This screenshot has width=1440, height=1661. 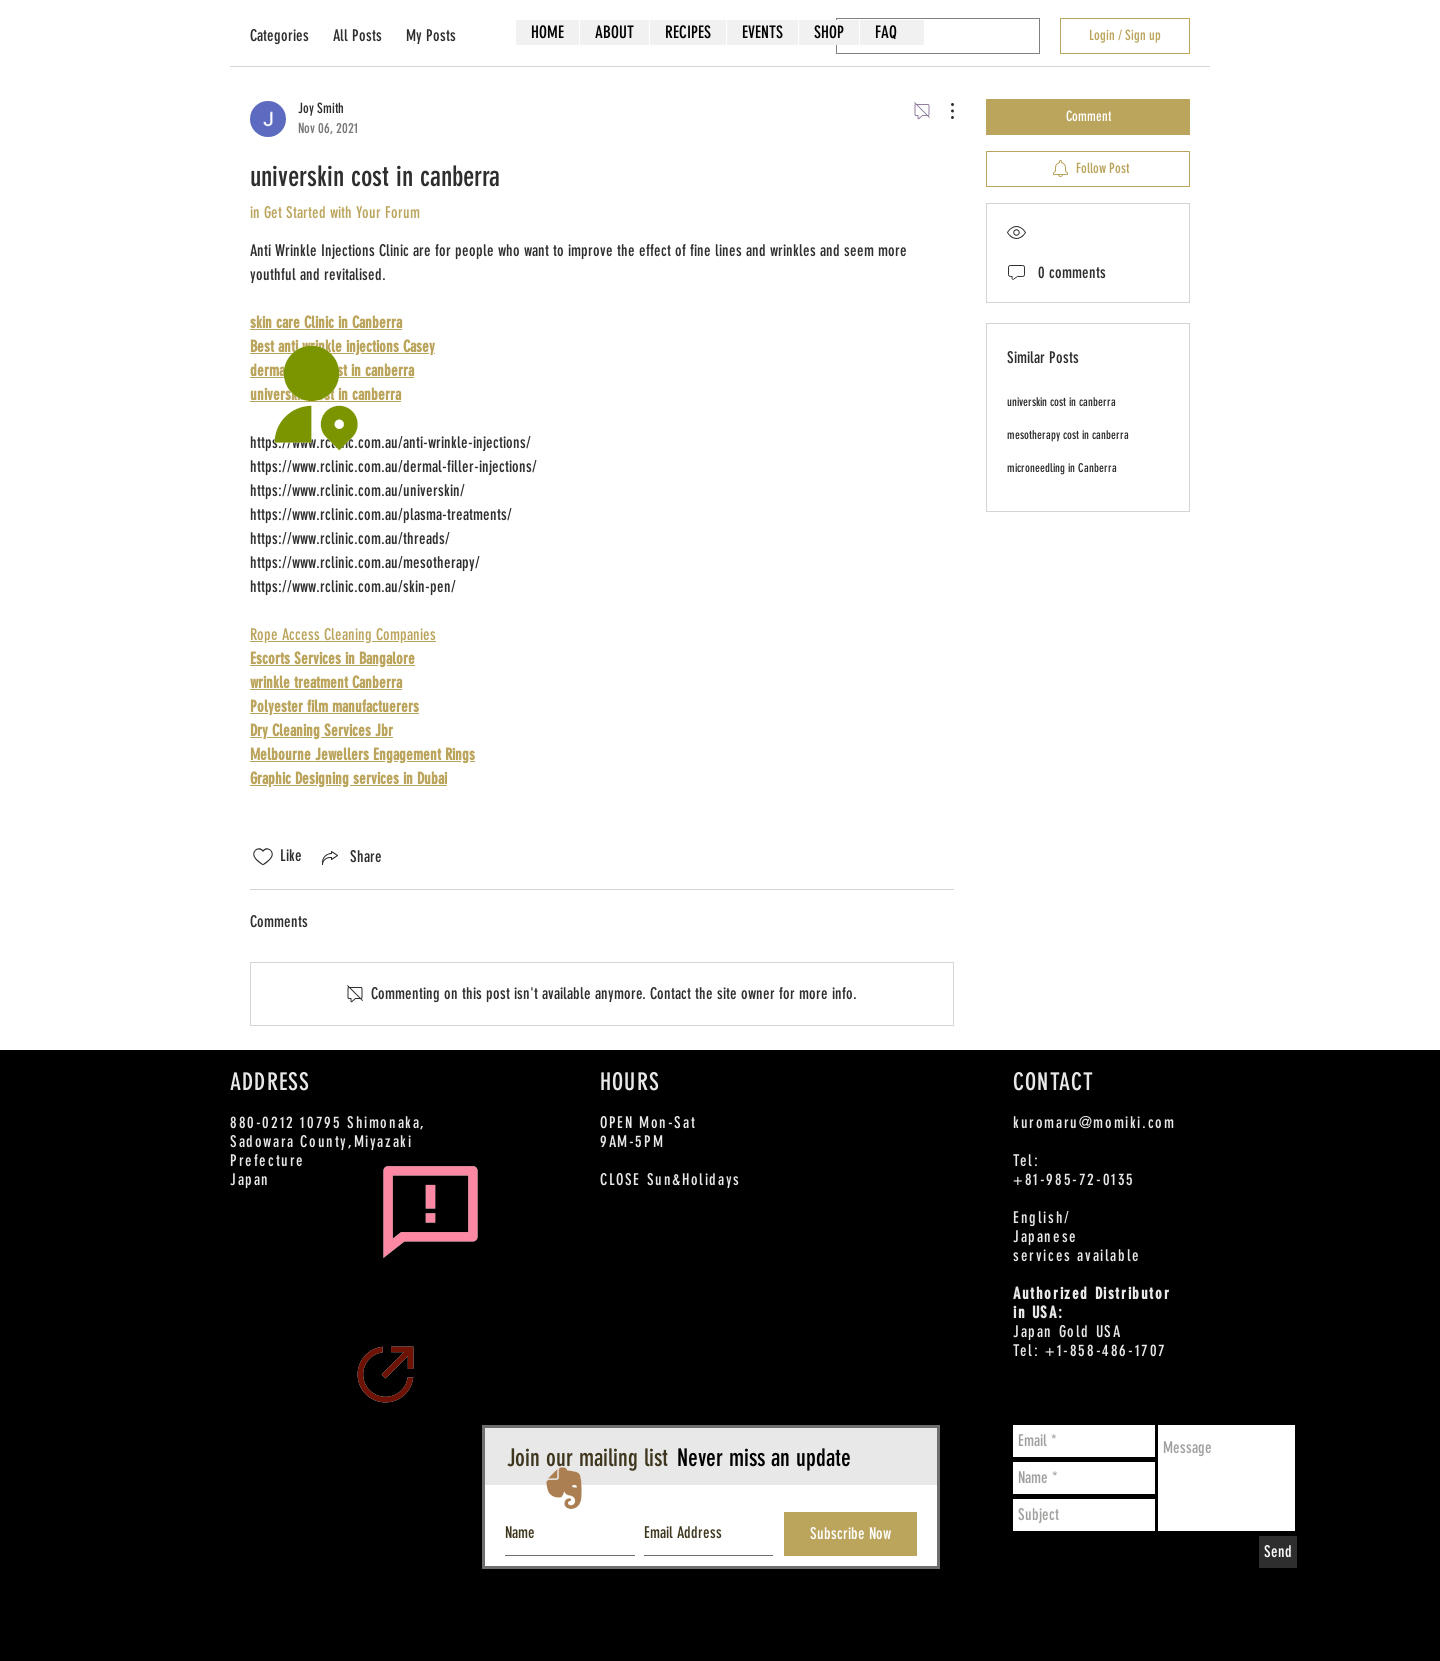 What do you see at coordinates (430, 1208) in the screenshot?
I see `submit feedback or report an issue` at bounding box center [430, 1208].